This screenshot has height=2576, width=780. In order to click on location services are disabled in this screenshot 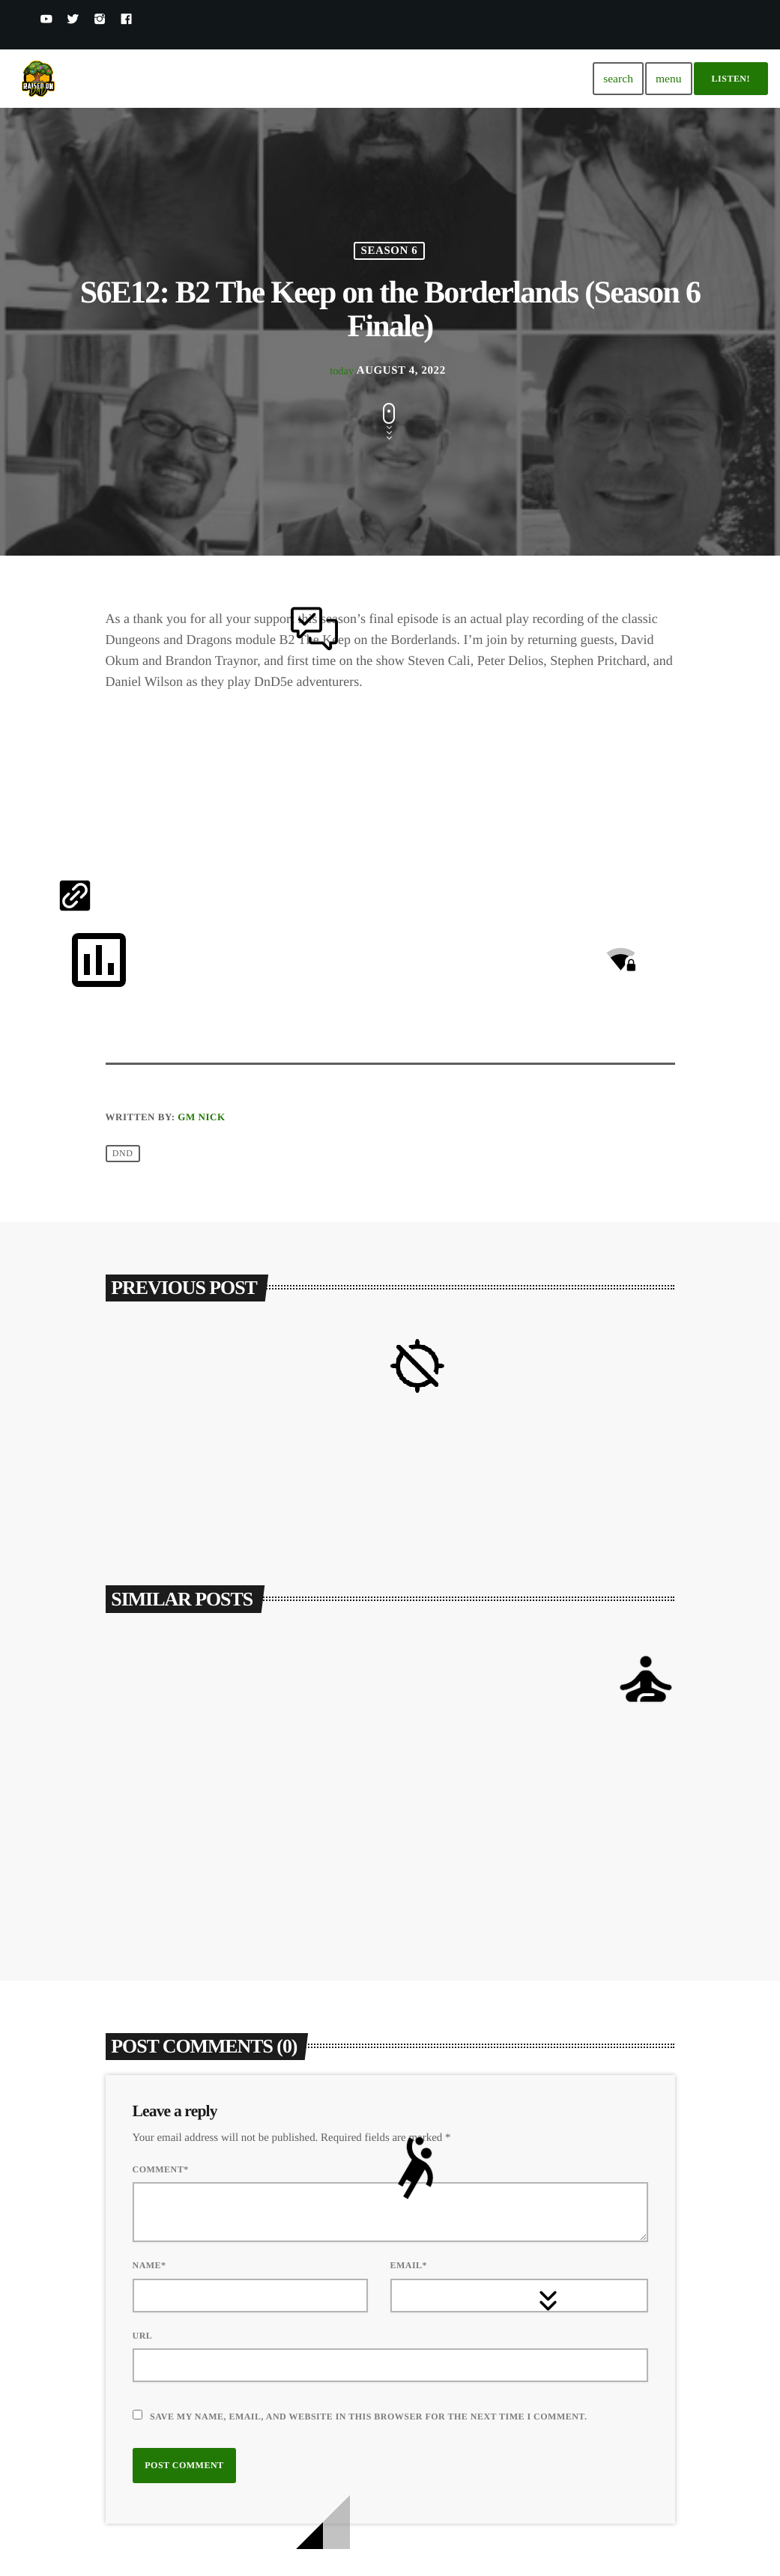, I will do `click(417, 1366)`.